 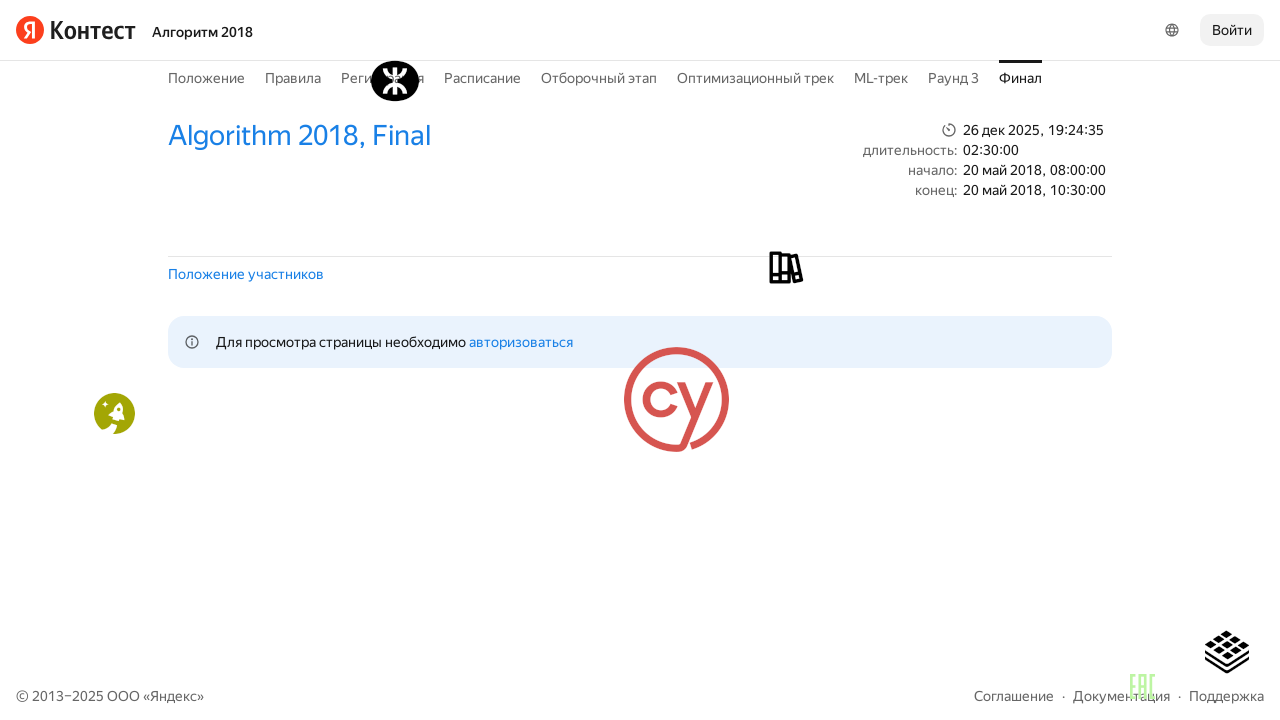 I want to click on browse your digital library, so click(x=785, y=267).